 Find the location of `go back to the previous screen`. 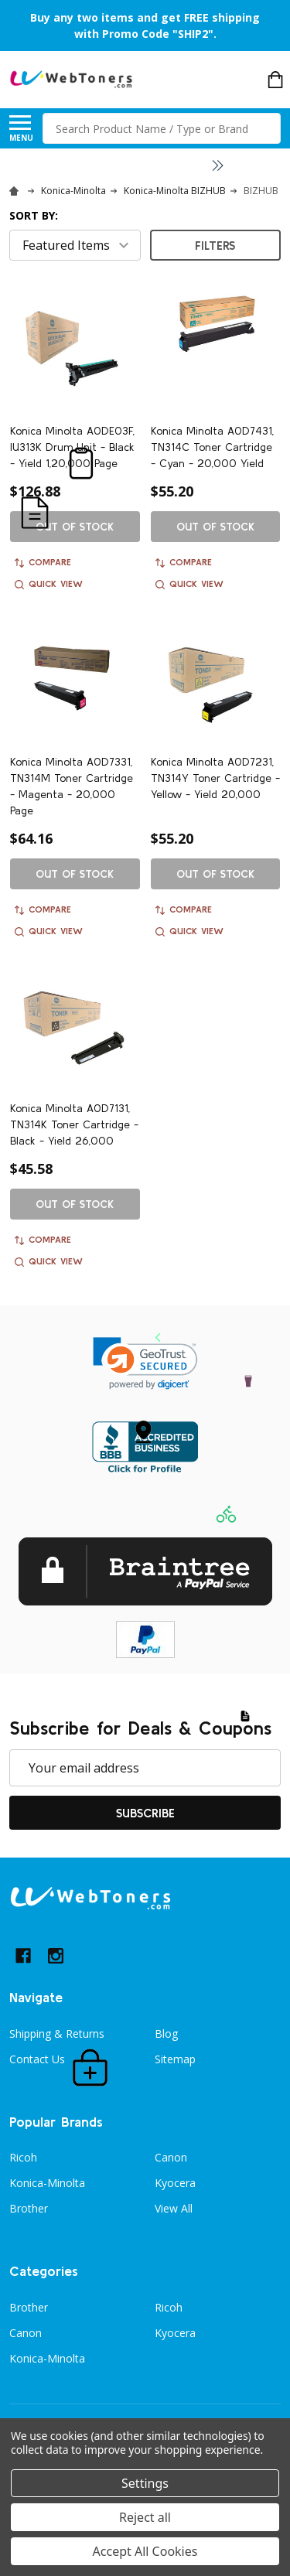

go back to the previous screen is located at coordinates (158, 1337).